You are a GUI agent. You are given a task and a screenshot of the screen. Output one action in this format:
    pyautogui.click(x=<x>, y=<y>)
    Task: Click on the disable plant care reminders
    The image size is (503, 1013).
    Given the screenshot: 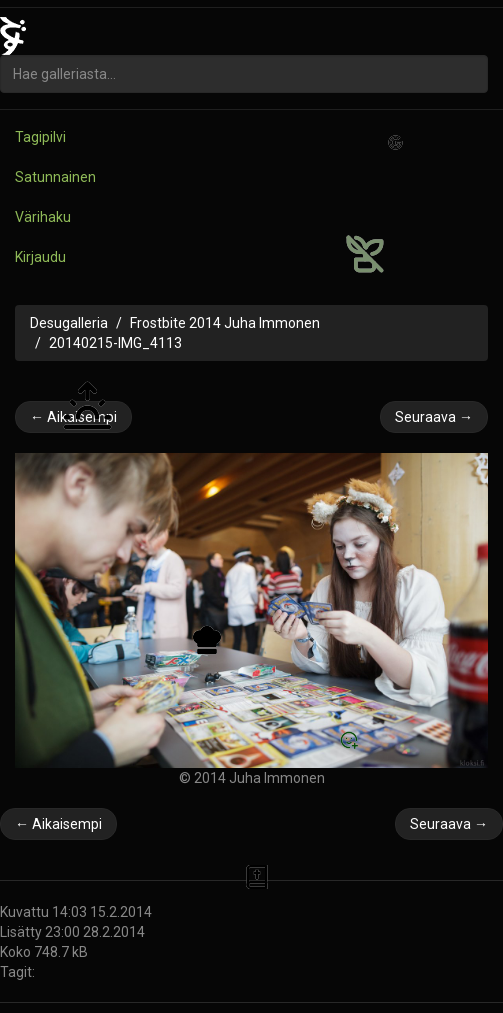 What is the action you would take?
    pyautogui.click(x=365, y=254)
    